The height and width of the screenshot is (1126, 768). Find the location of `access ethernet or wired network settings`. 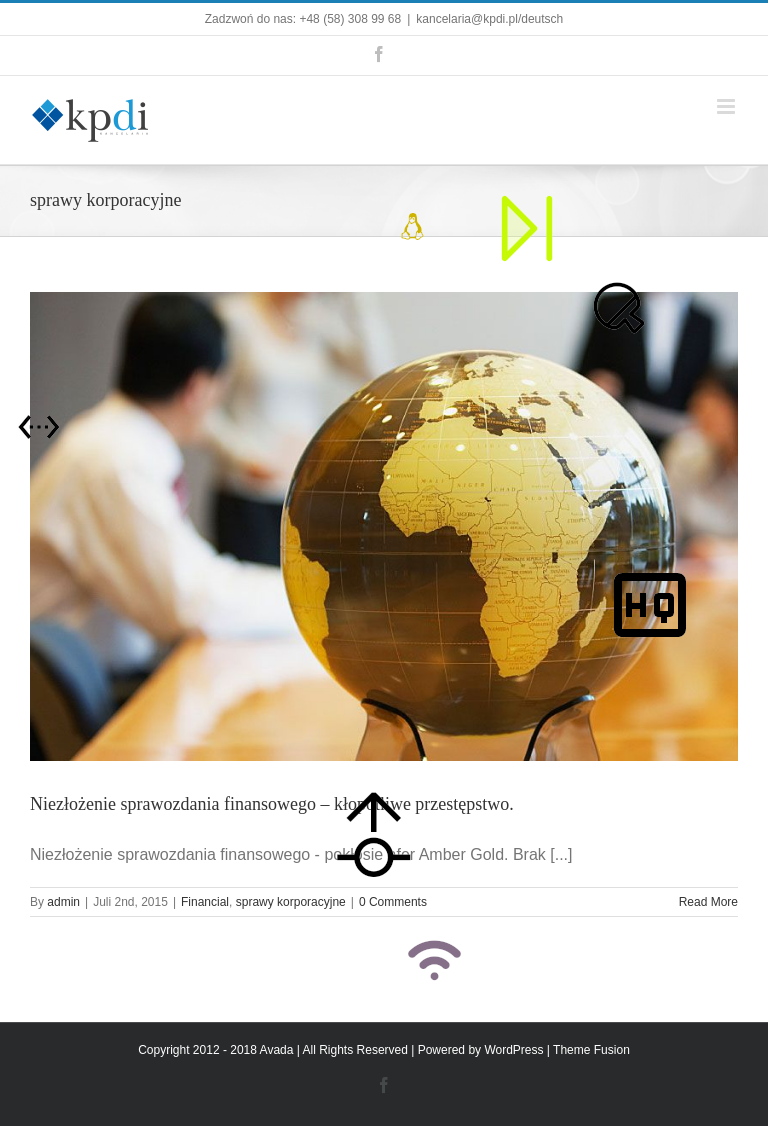

access ethernet or wired network settings is located at coordinates (39, 427).